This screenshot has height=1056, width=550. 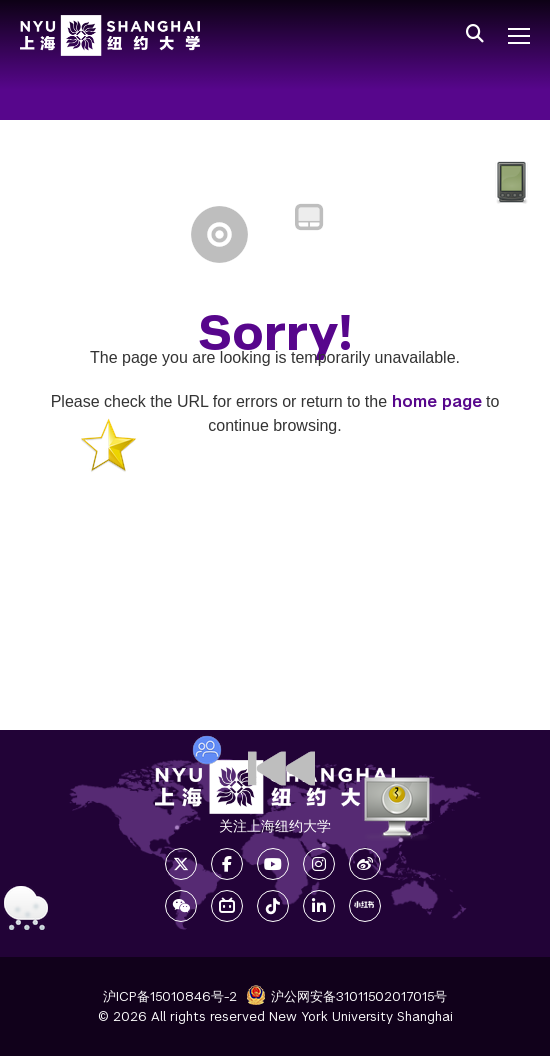 What do you see at coordinates (207, 750) in the screenshot?
I see `switch to a different user account` at bounding box center [207, 750].